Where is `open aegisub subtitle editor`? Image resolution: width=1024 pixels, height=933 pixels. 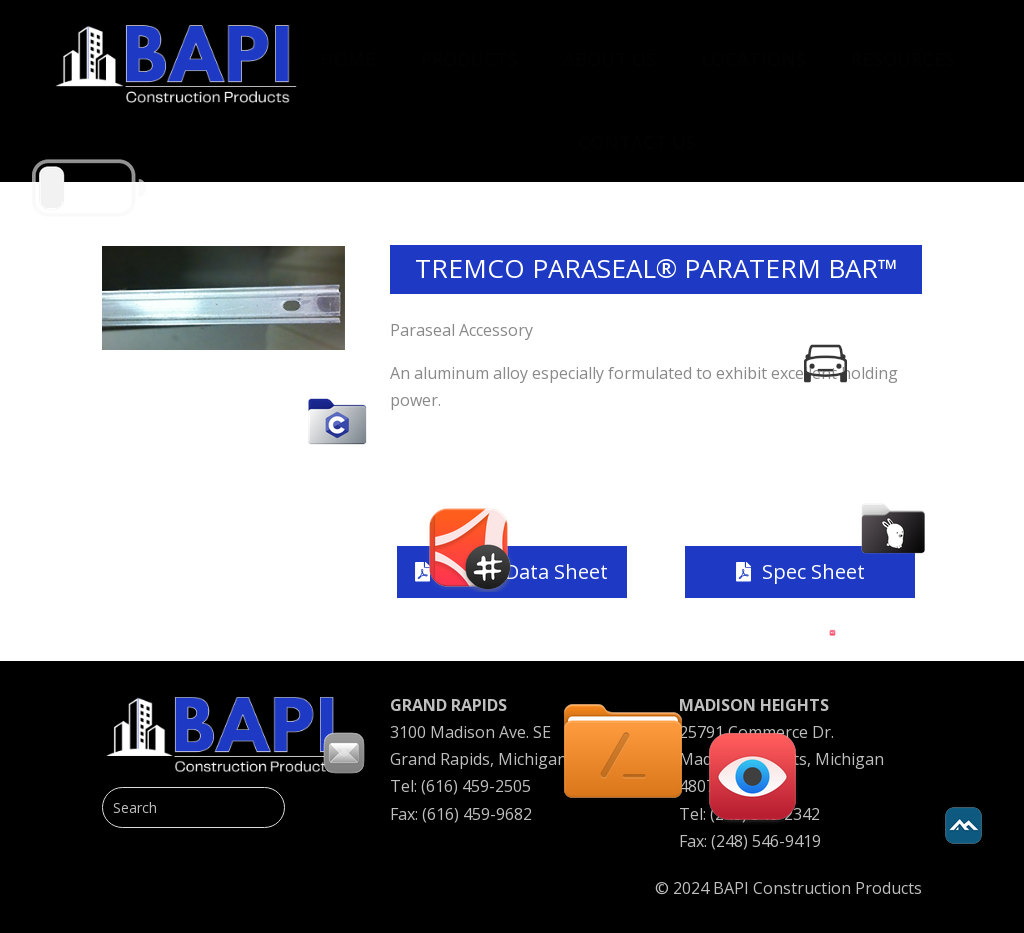
open aegisub subtitle editor is located at coordinates (752, 776).